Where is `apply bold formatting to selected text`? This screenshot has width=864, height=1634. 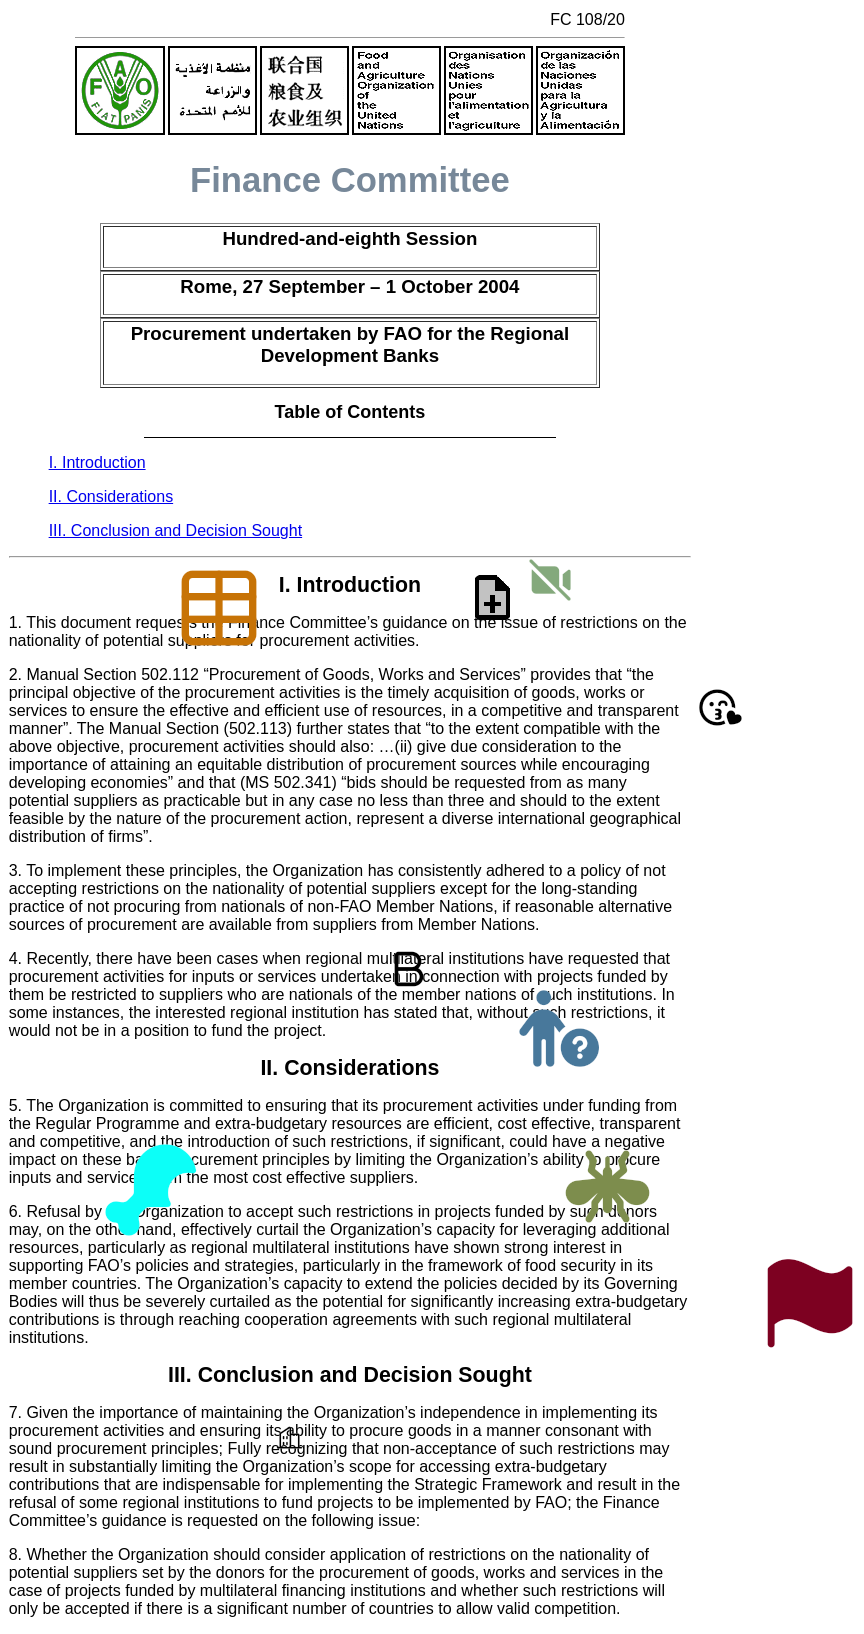 apply bold formatting to selected text is located at coordinates (408, 969).